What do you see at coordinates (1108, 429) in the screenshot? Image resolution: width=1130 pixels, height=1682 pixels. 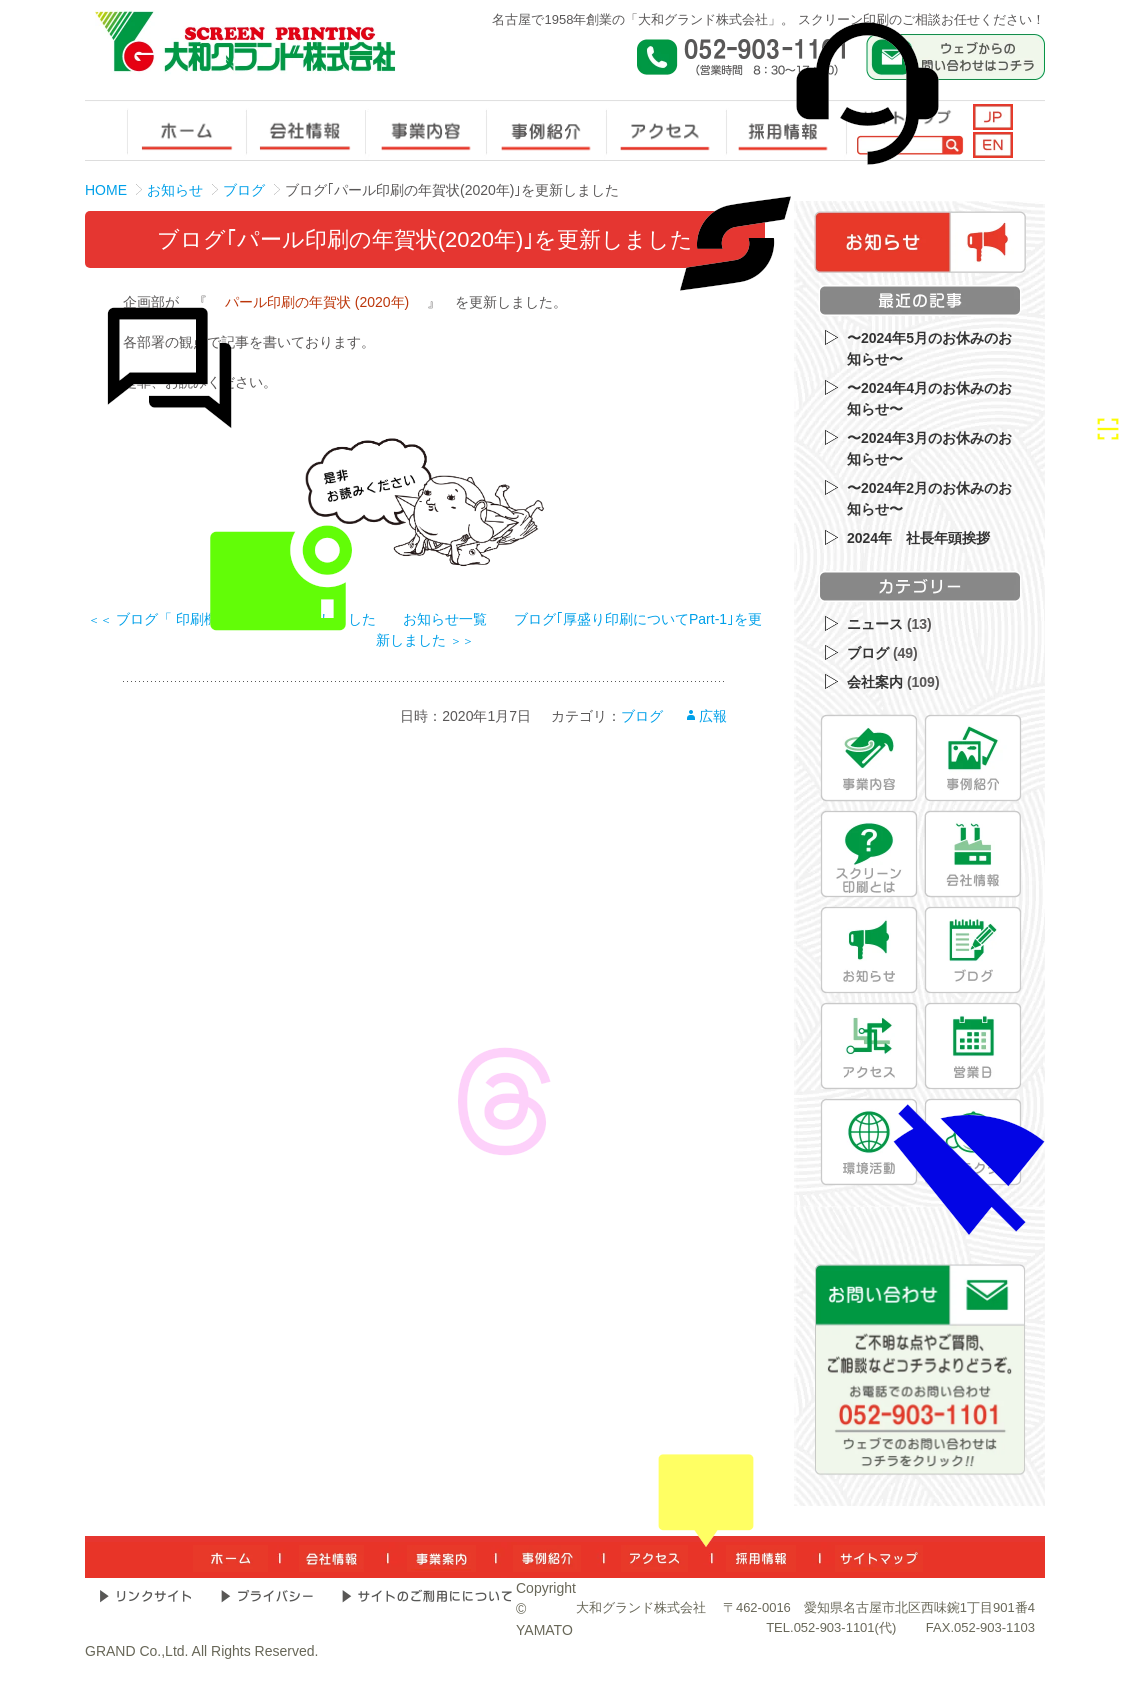 I see `scan a QR code` at bounding box center [1108, 429].